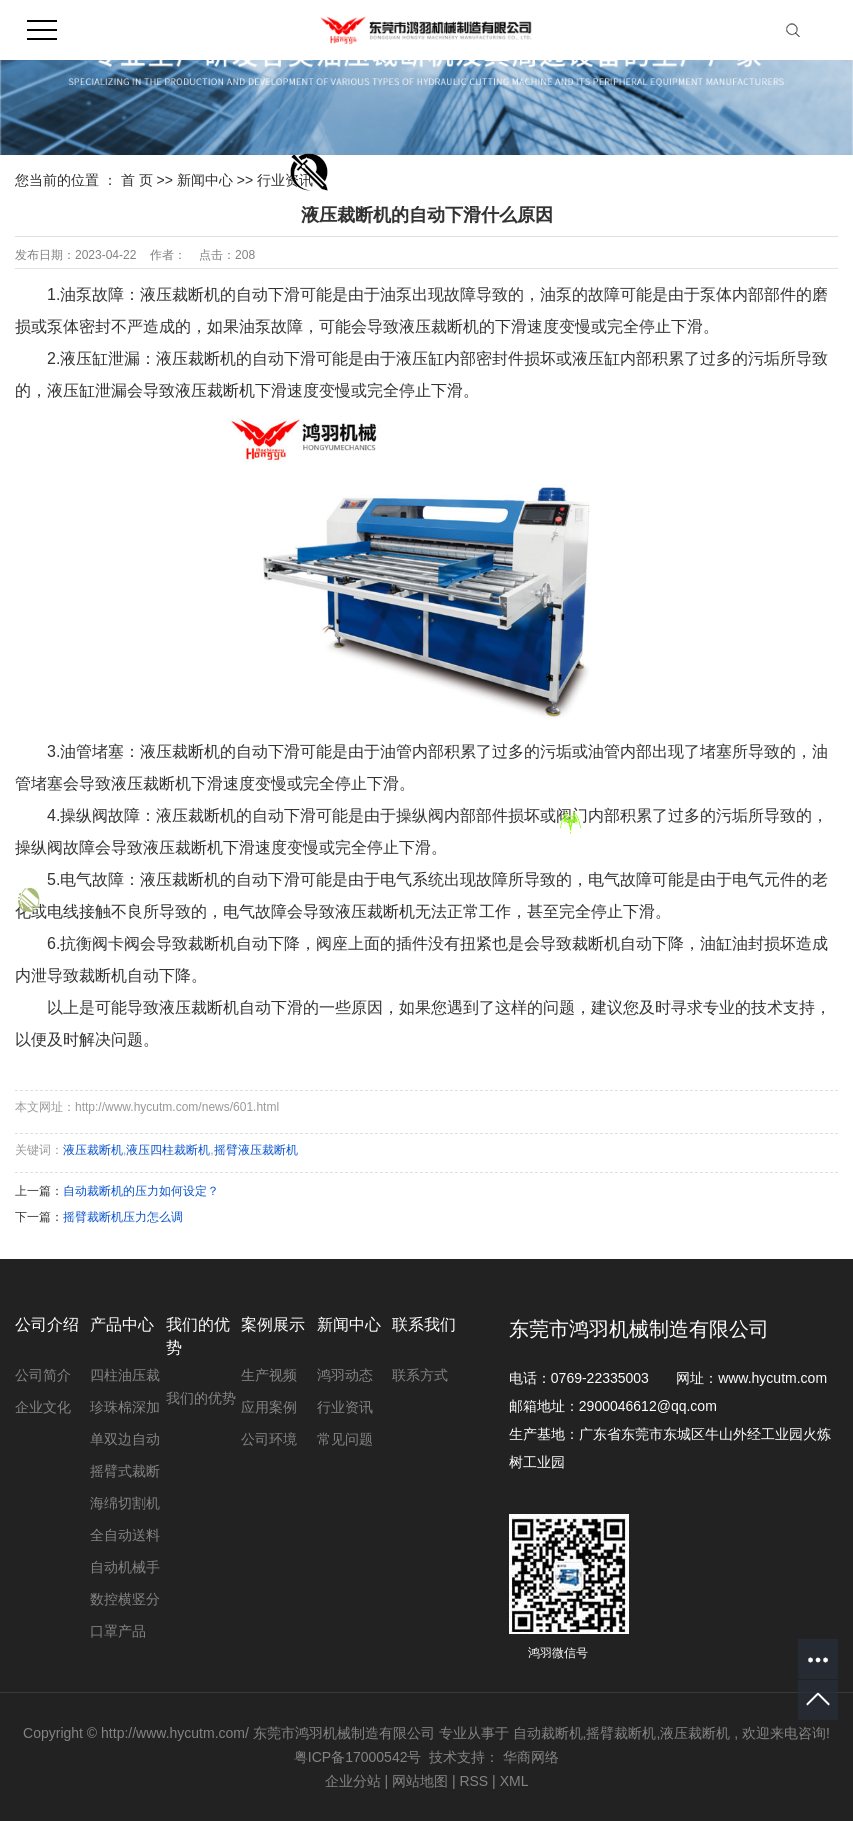  Describe the element at coordinates (29, 900) in the screenshot. I see `represents a coin or currency item in-game` at that location.